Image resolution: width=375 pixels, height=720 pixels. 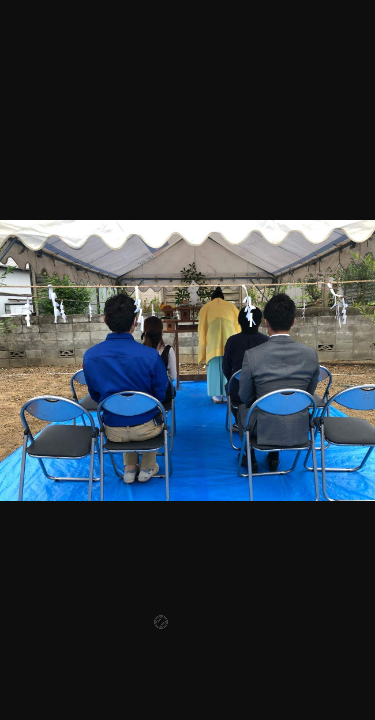 What do you see at coordinates (161, 622) in the screenshot?
I see `view tennis or sports-related content` at bounding box center [161, 622].